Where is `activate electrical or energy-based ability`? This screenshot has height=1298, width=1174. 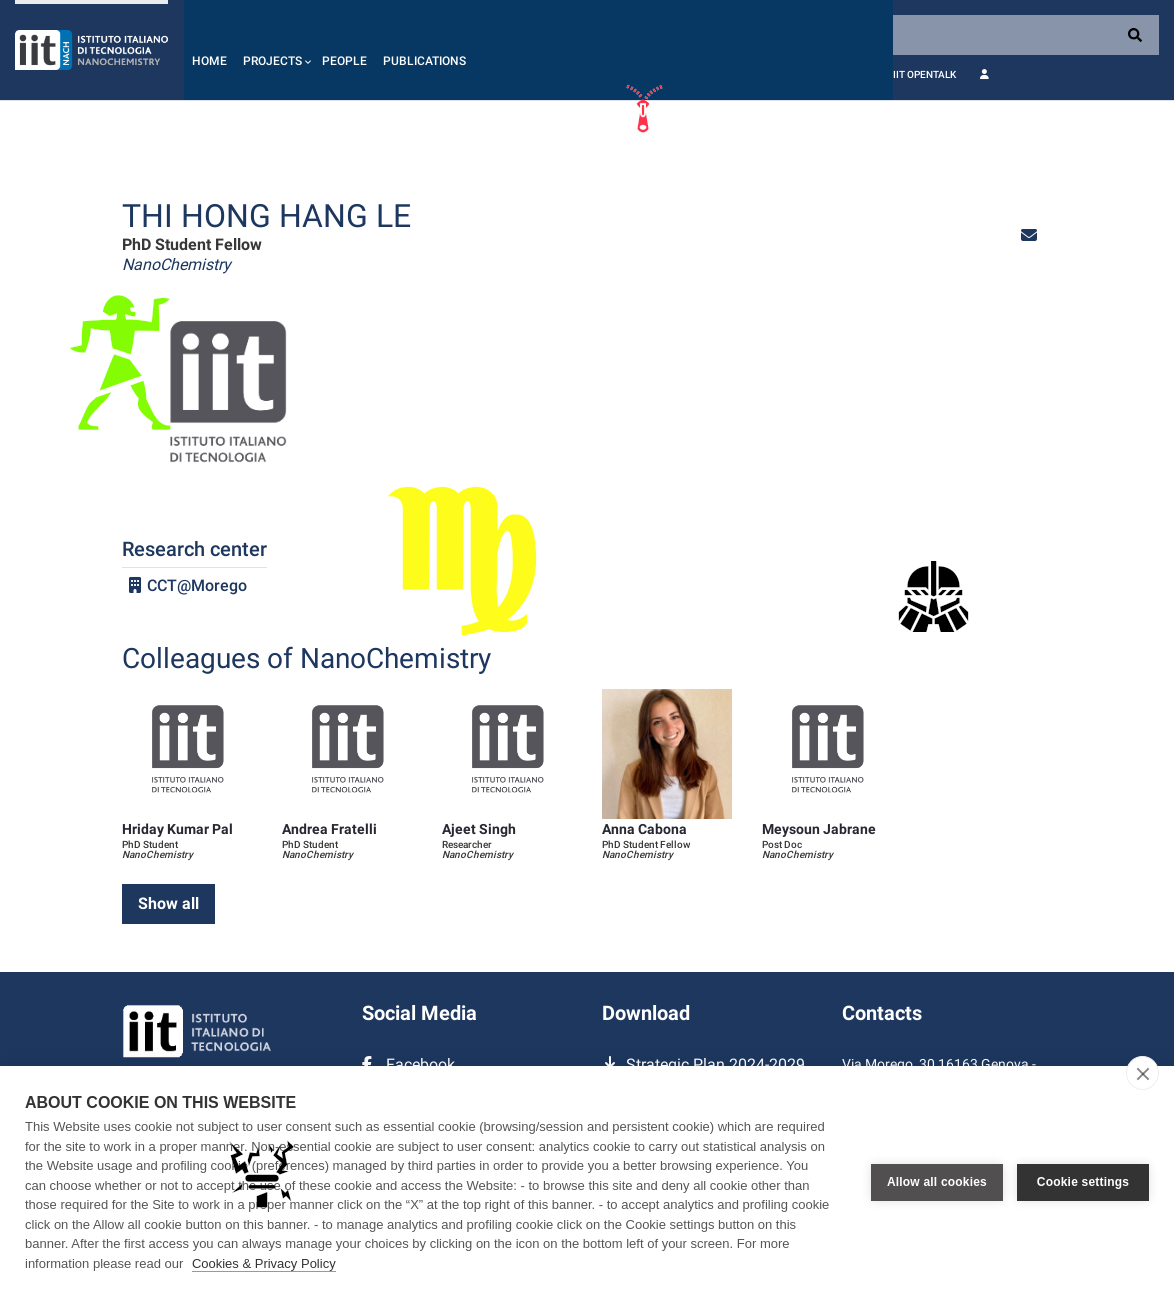
activate electrical or energy-based ability is located at coordinates (262, 1175).